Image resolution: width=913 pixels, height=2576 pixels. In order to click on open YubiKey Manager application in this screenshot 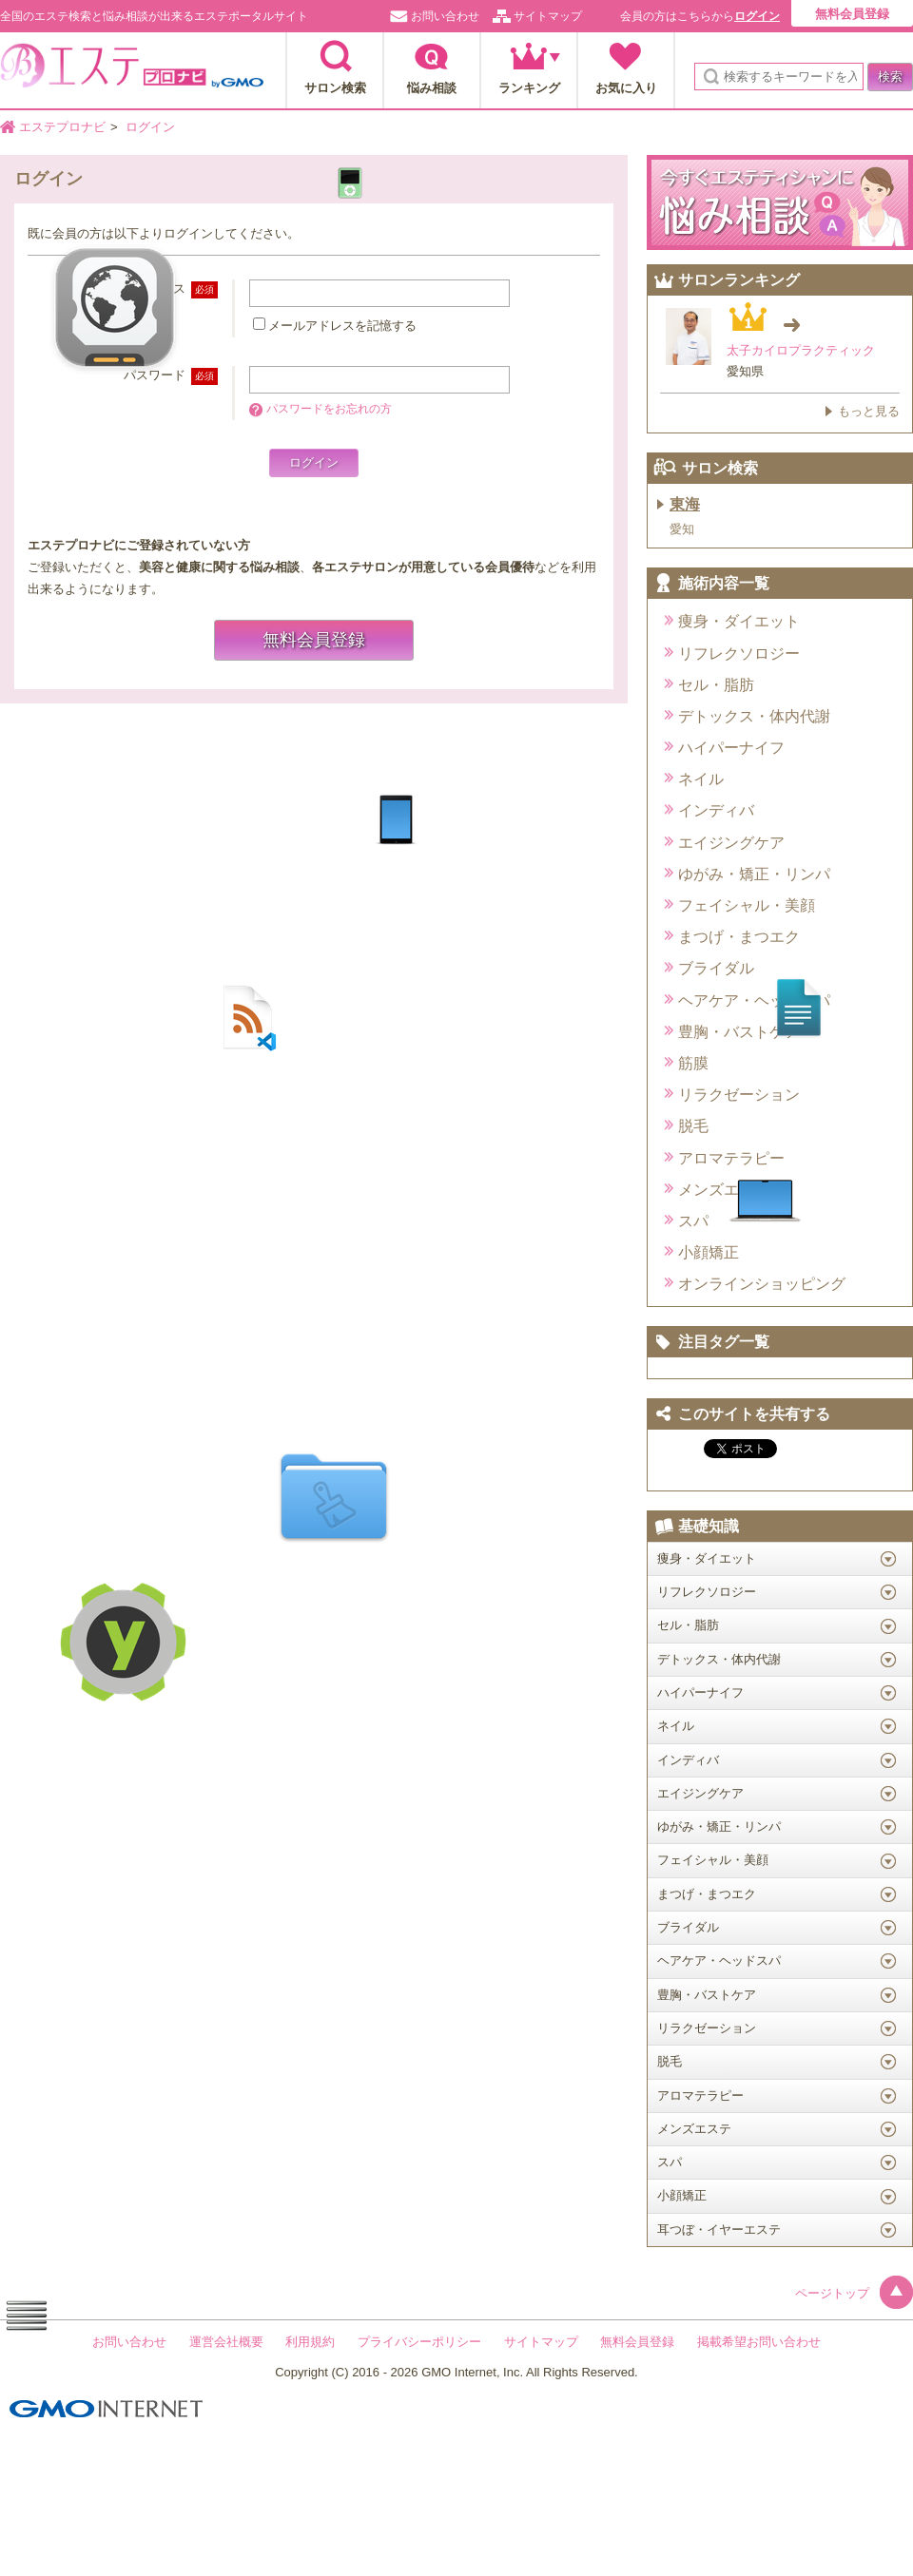, I will do `click(123, 1642)`.